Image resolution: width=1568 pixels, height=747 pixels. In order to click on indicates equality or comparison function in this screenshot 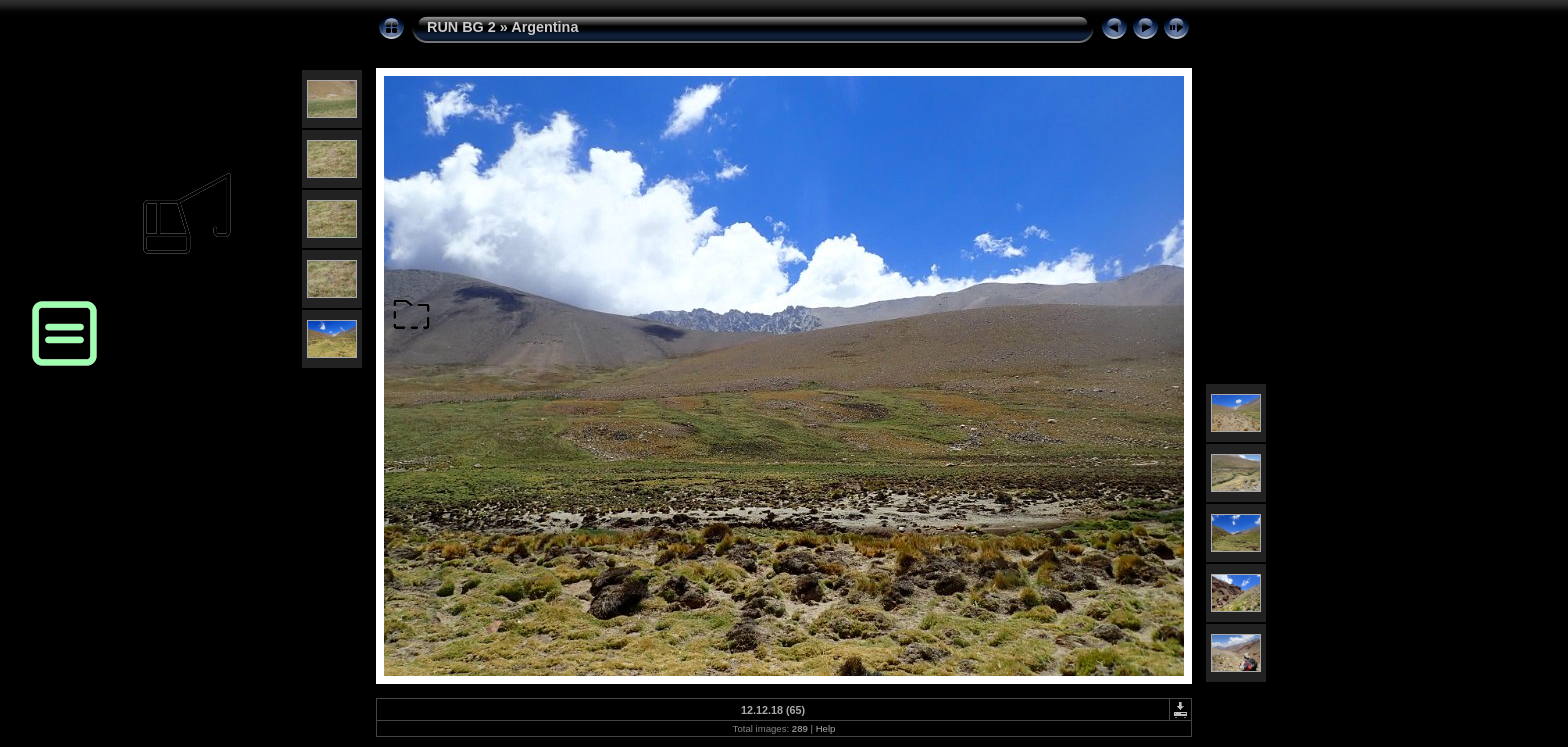, I will do `click(64, 333)`.